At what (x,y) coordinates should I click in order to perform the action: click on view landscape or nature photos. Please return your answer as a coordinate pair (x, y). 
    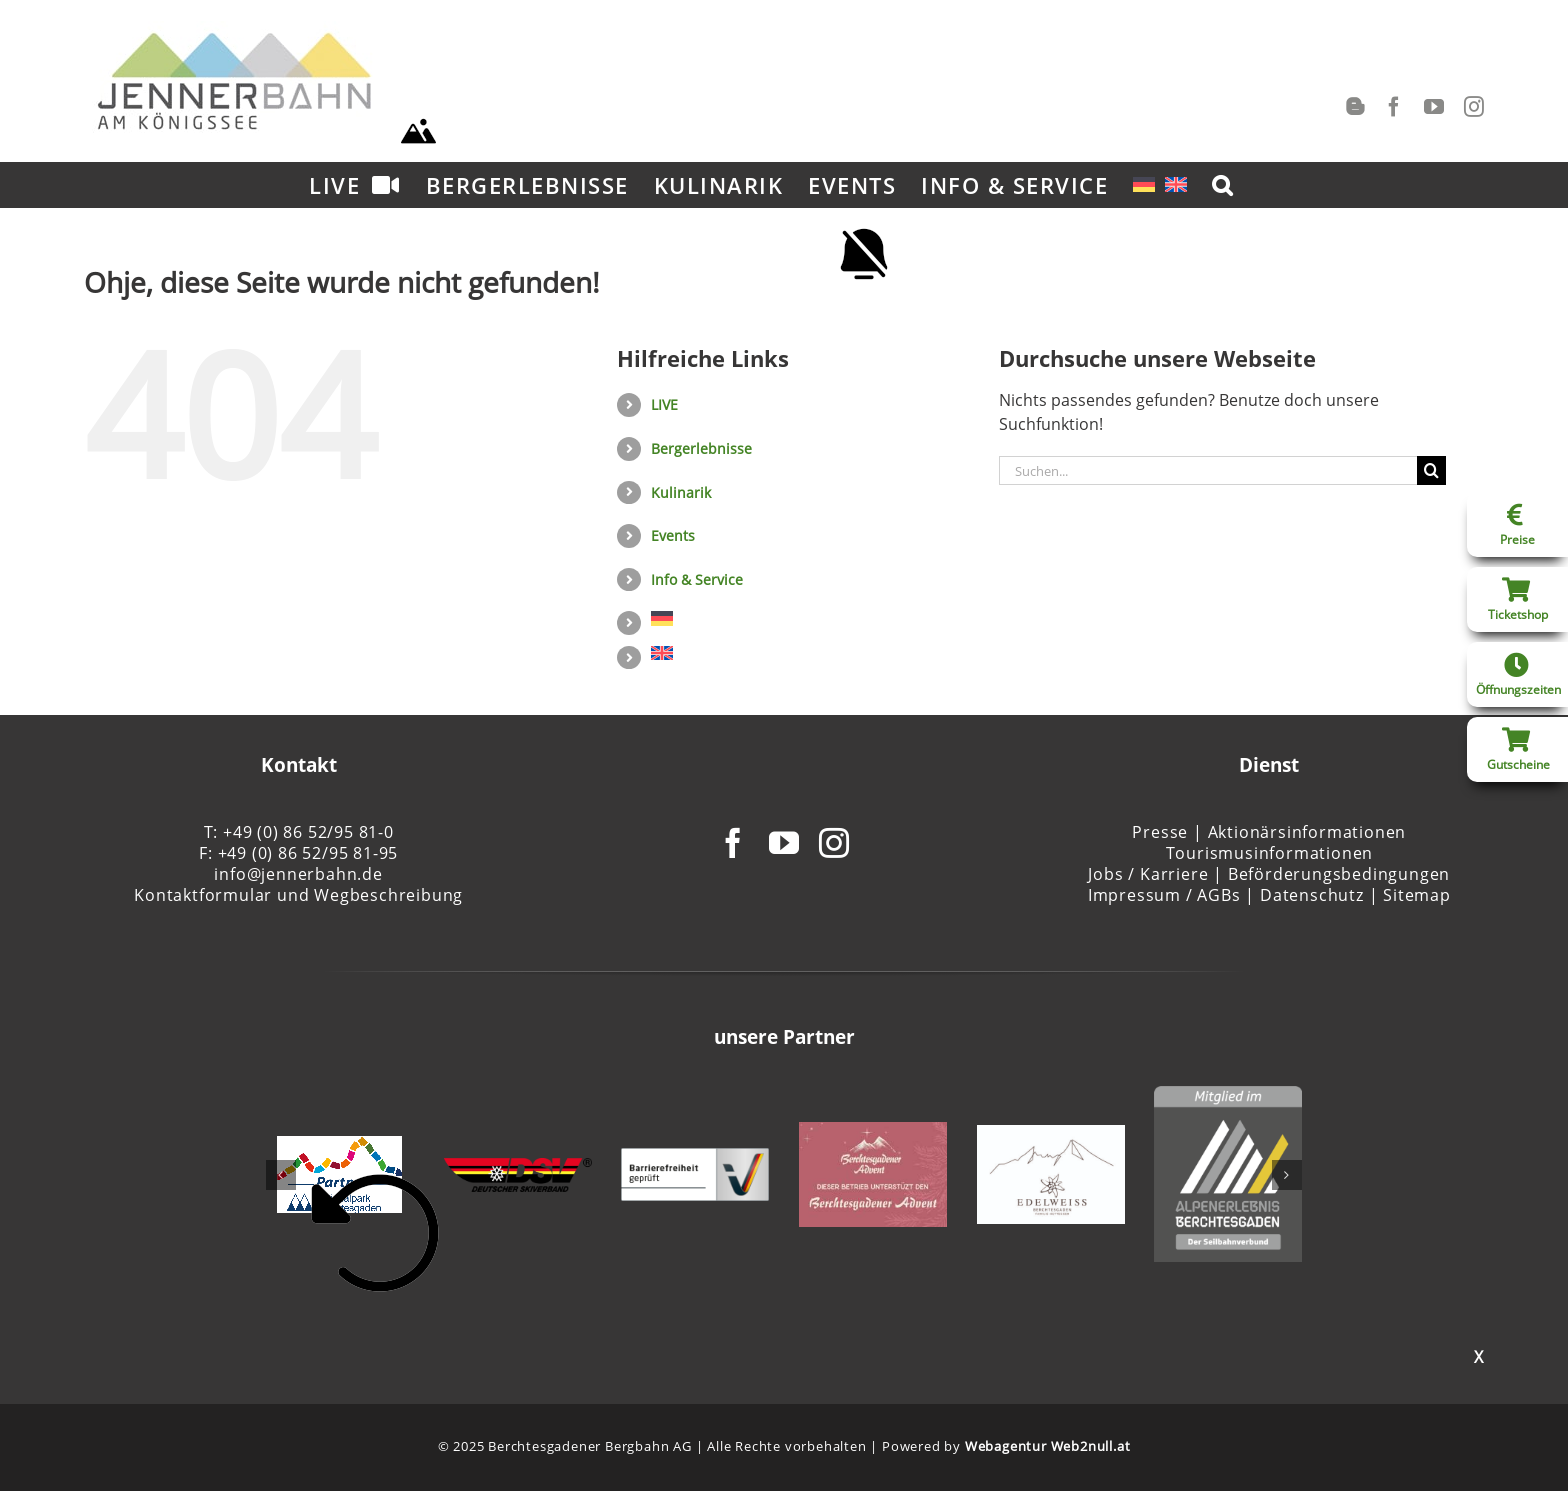
    Looking at the image, I should click on (418, 132).